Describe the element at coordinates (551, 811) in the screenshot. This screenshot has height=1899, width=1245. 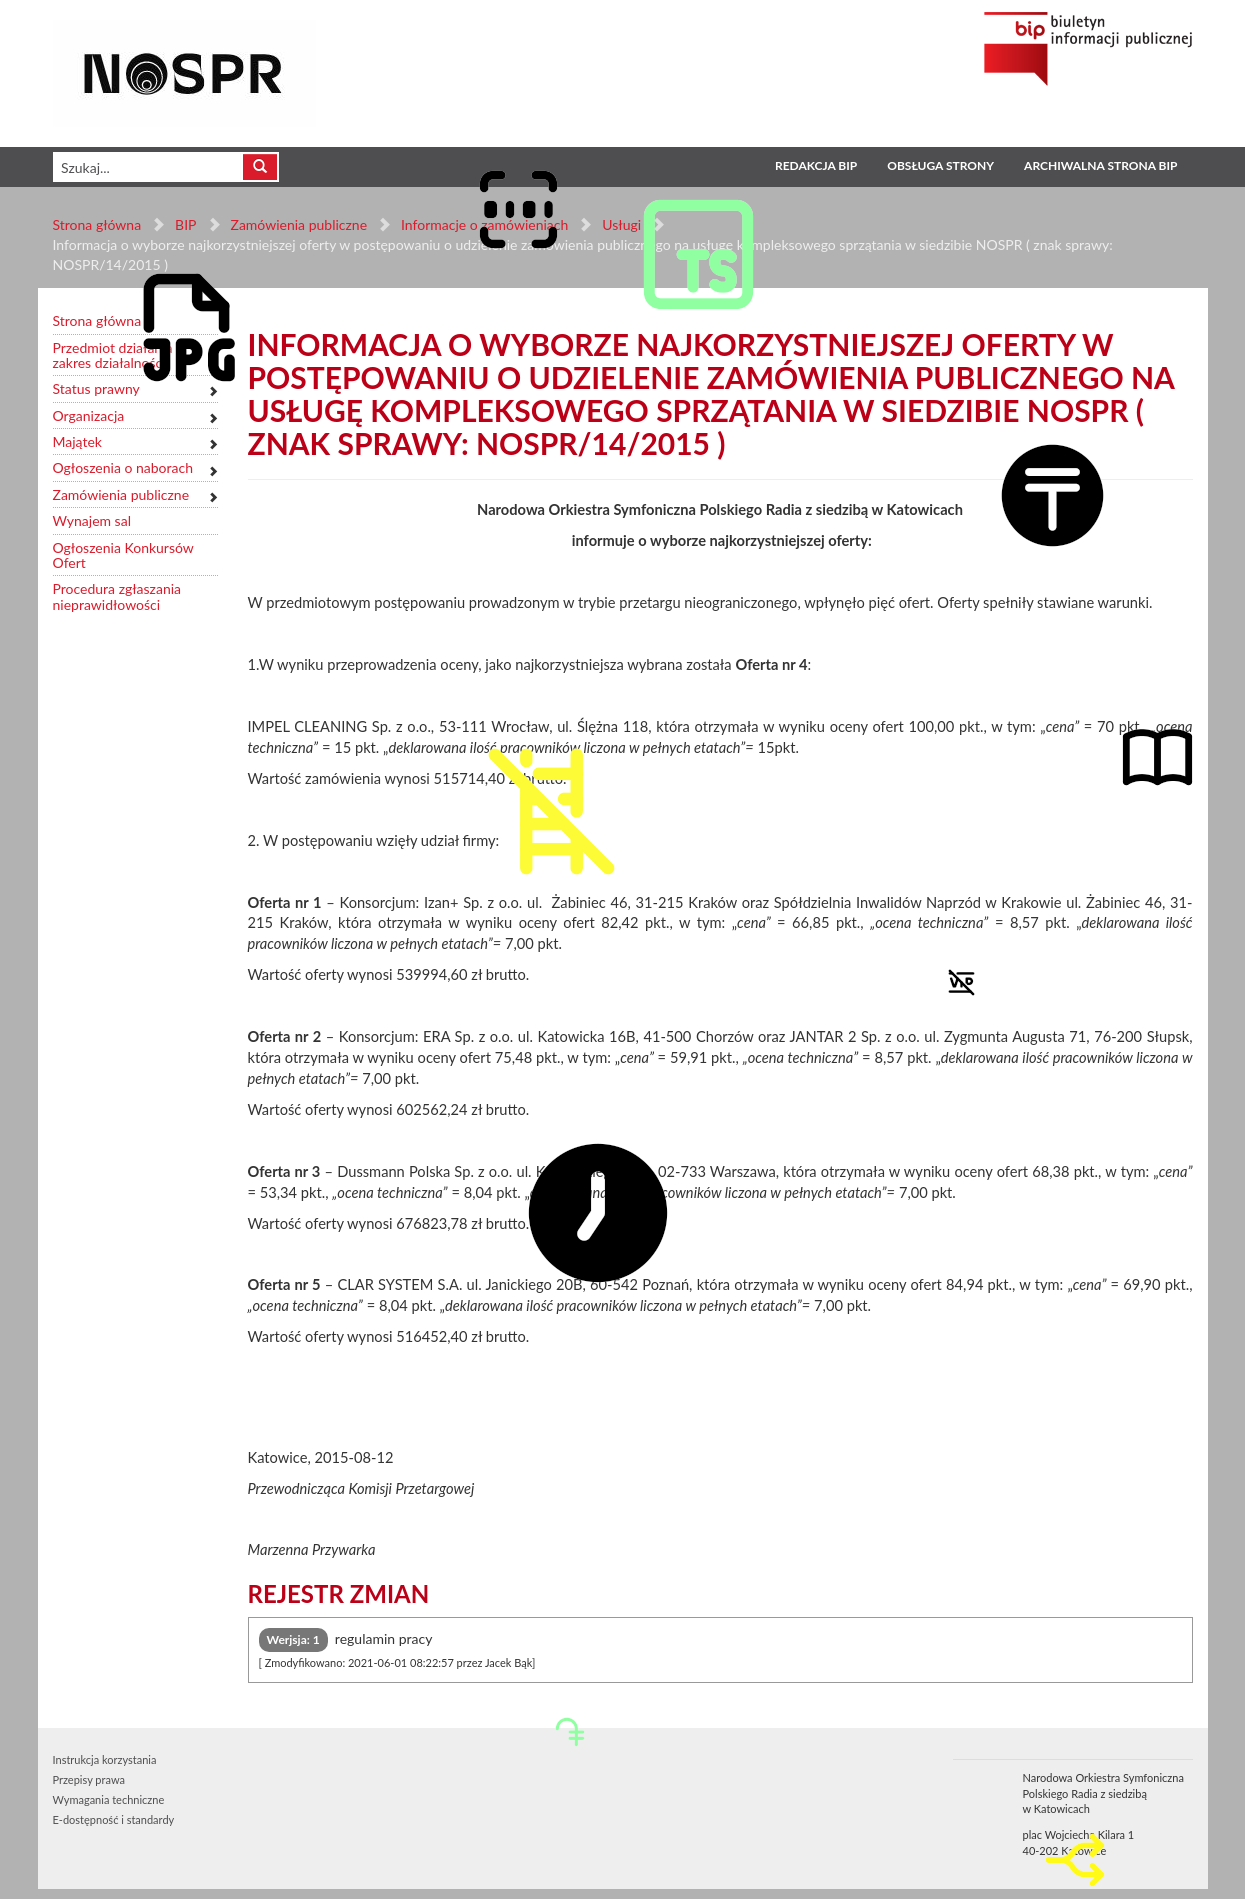
I see `ladder access disabled or unavailable` at that location.